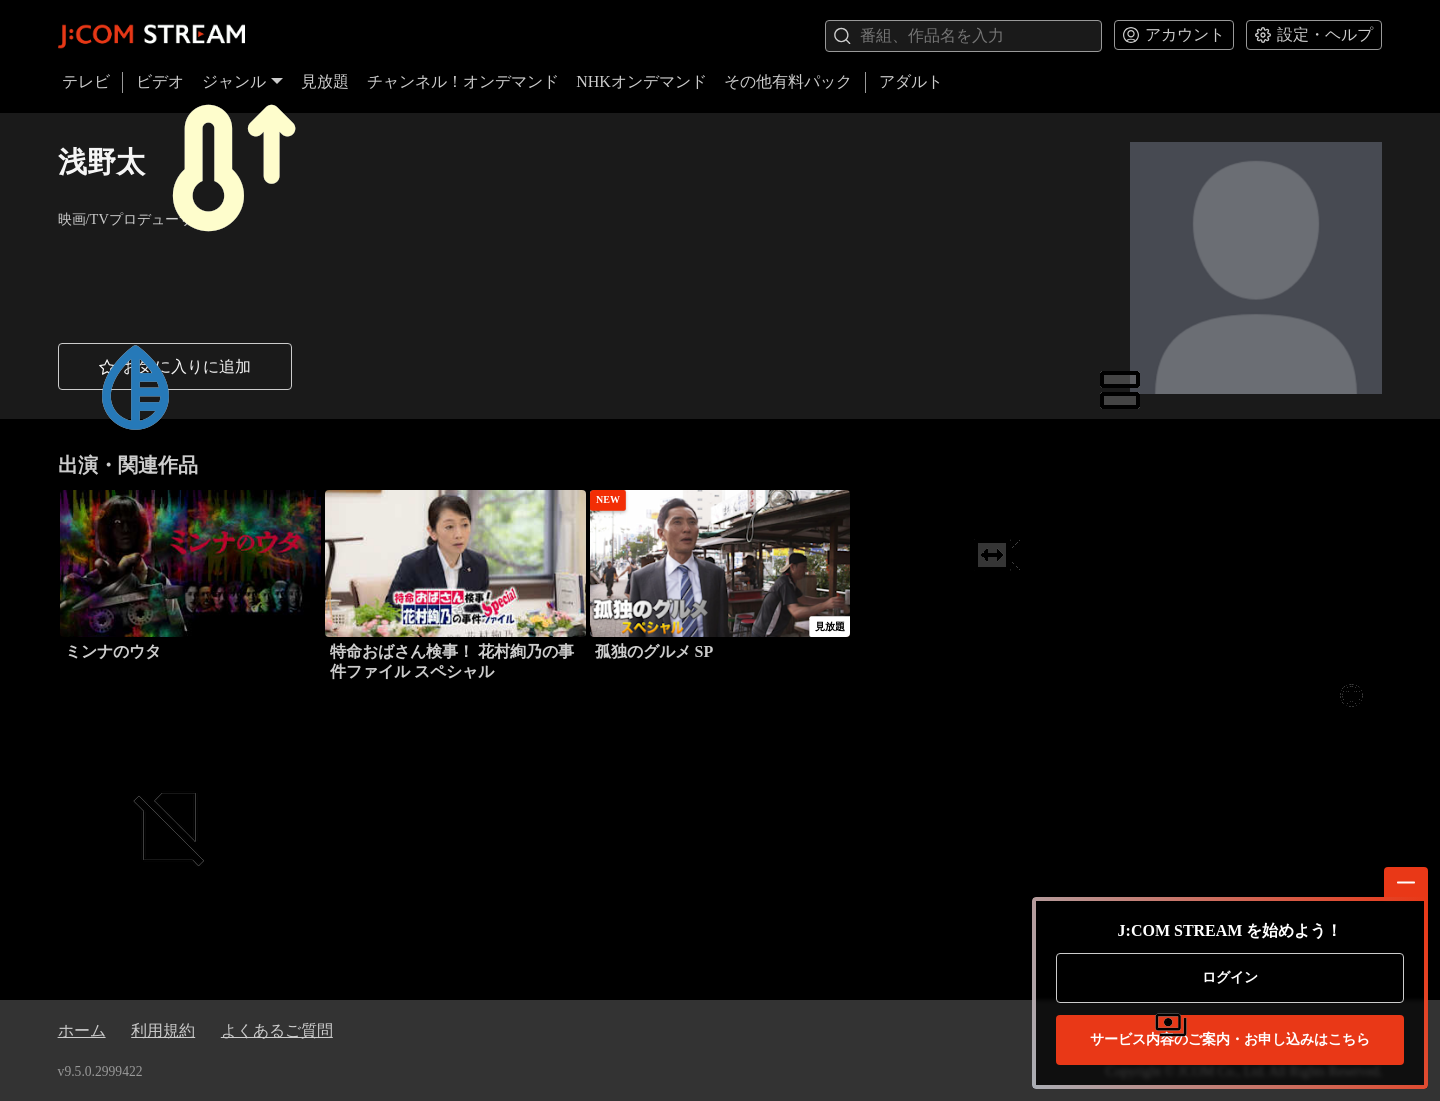  Describe the element at coordinates (135, 390) in the screenshot. I see `adjust water or humidity level` at that location.